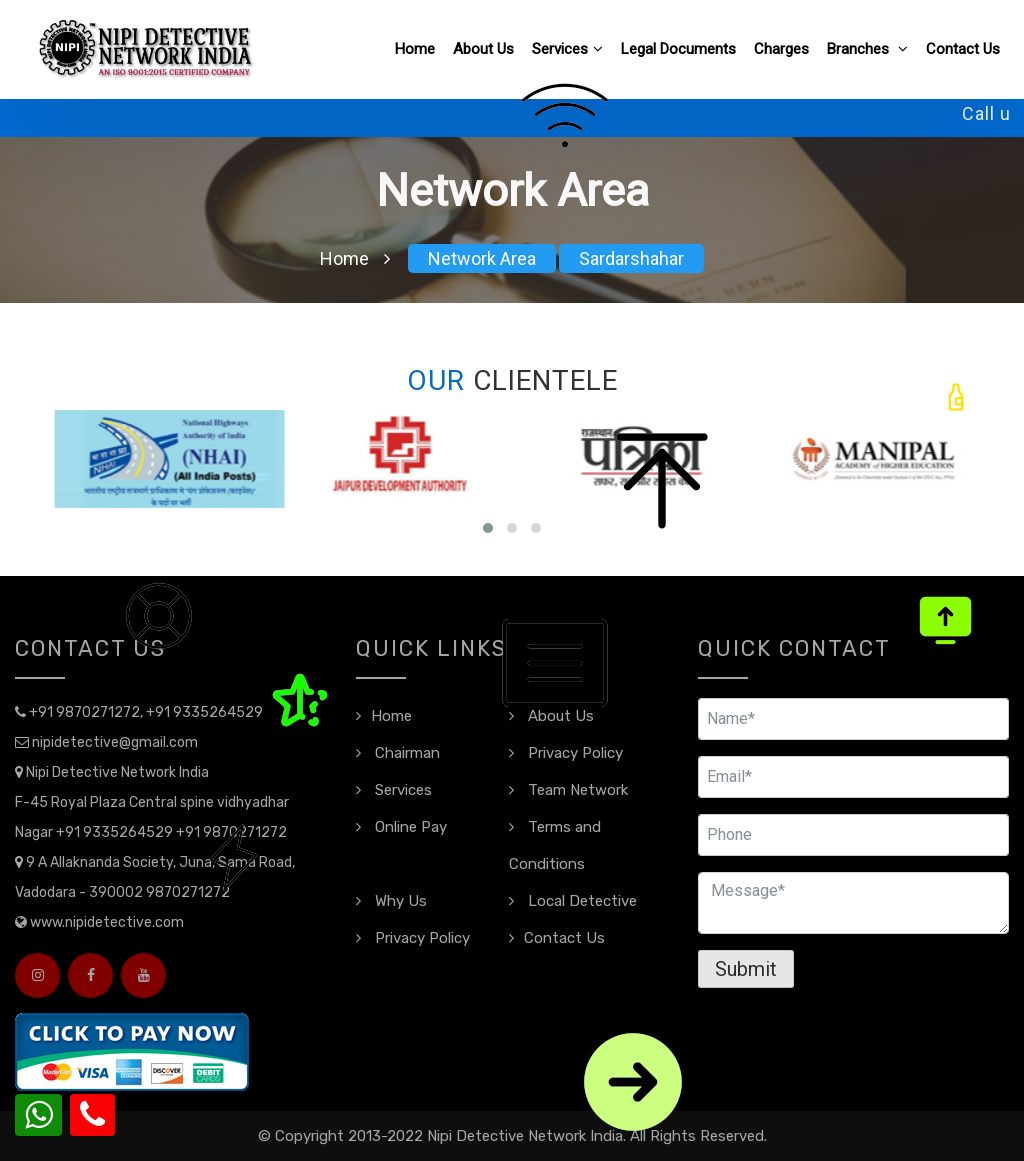  Describe the element at coordinates (956, 397) in the screenshot. I see `browse wine selection` at that location.